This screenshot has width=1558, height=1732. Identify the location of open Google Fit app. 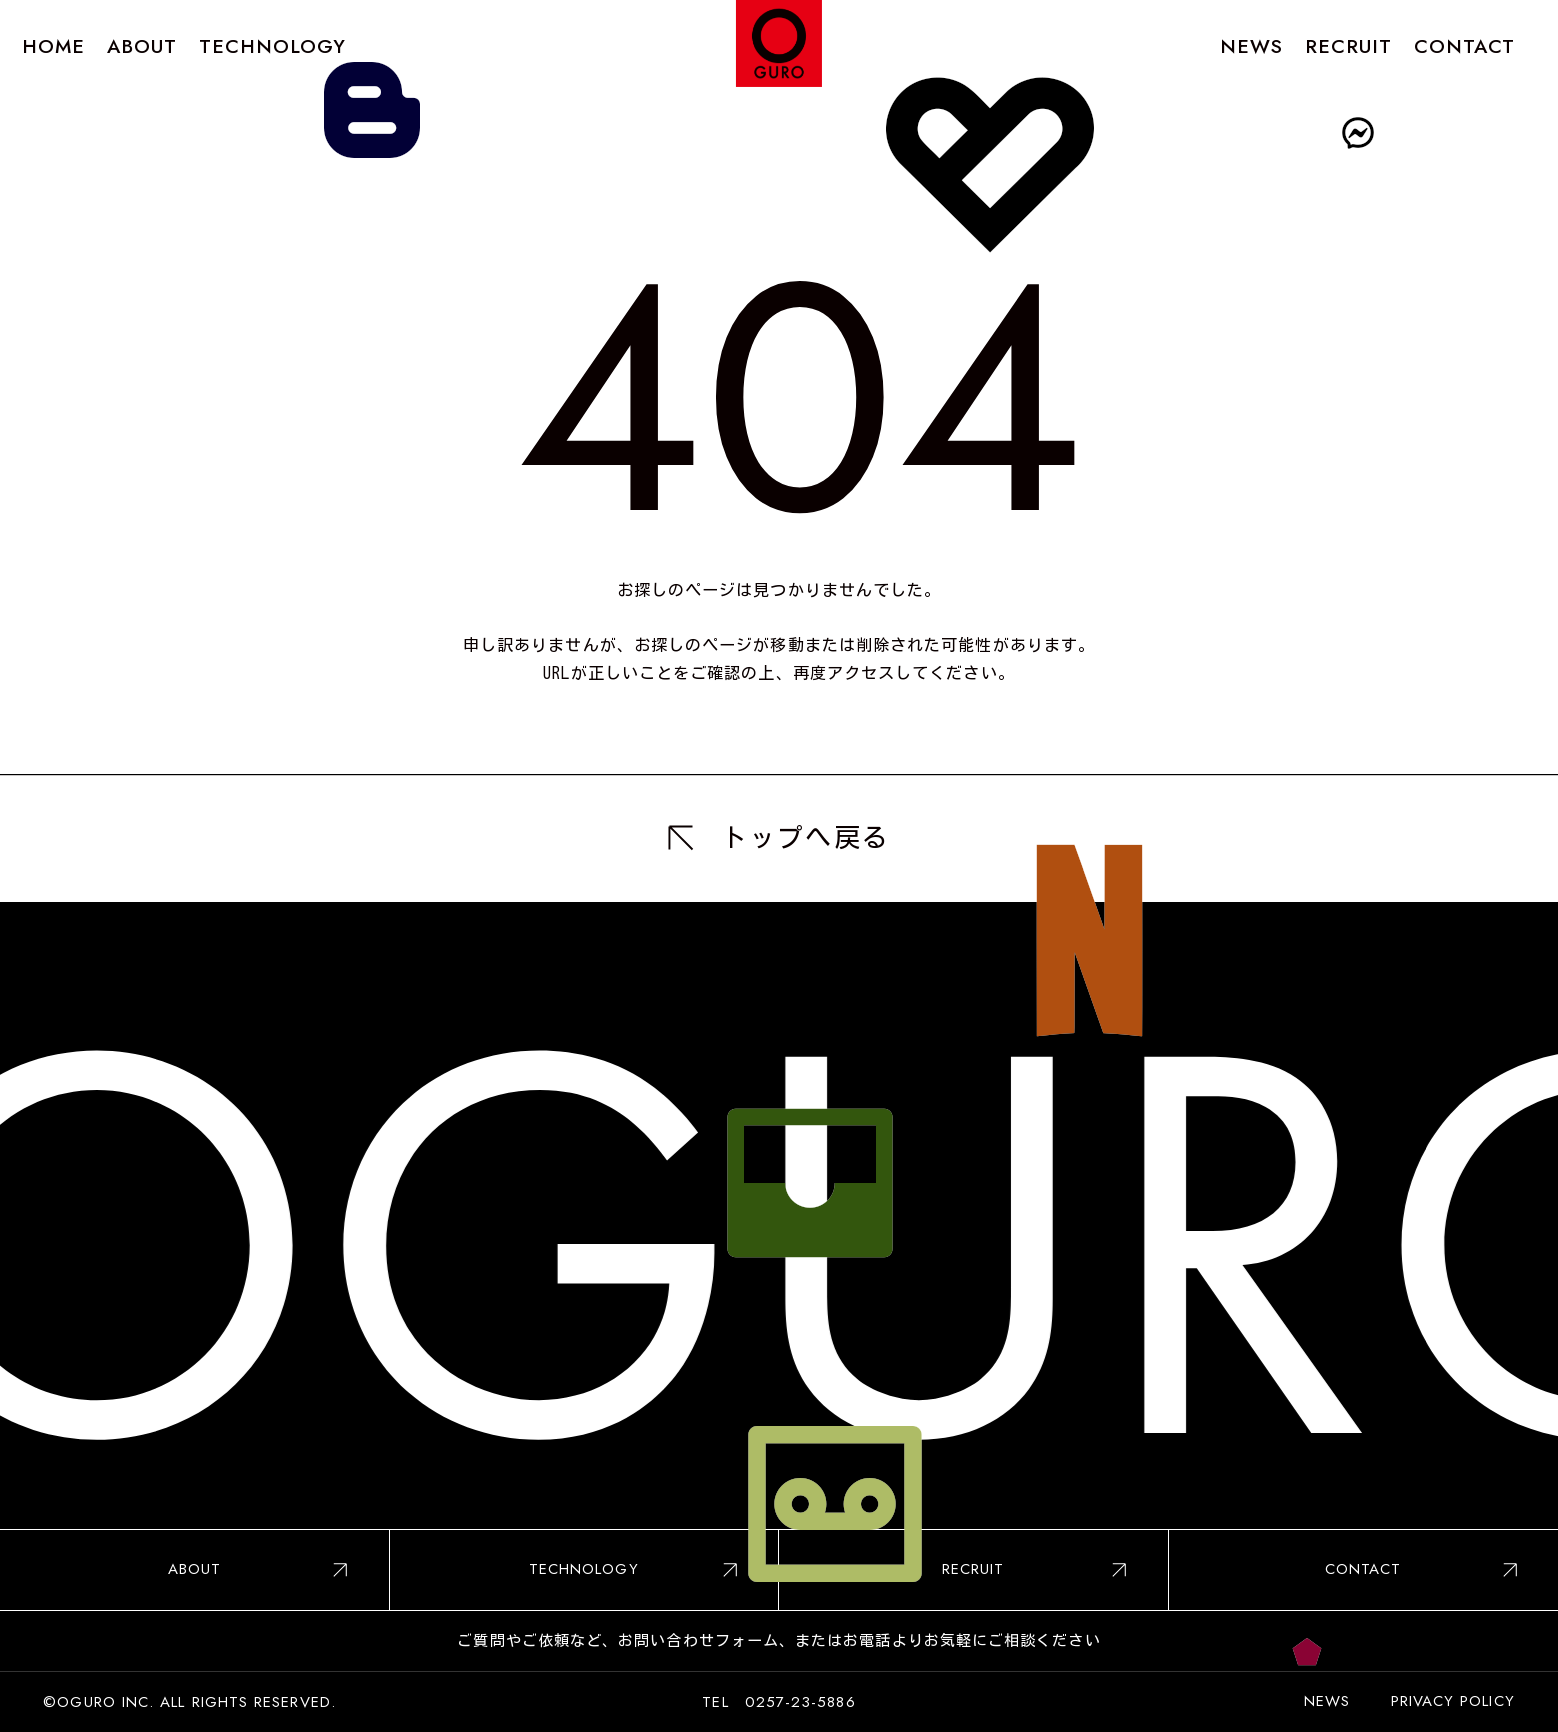
(990, 165).